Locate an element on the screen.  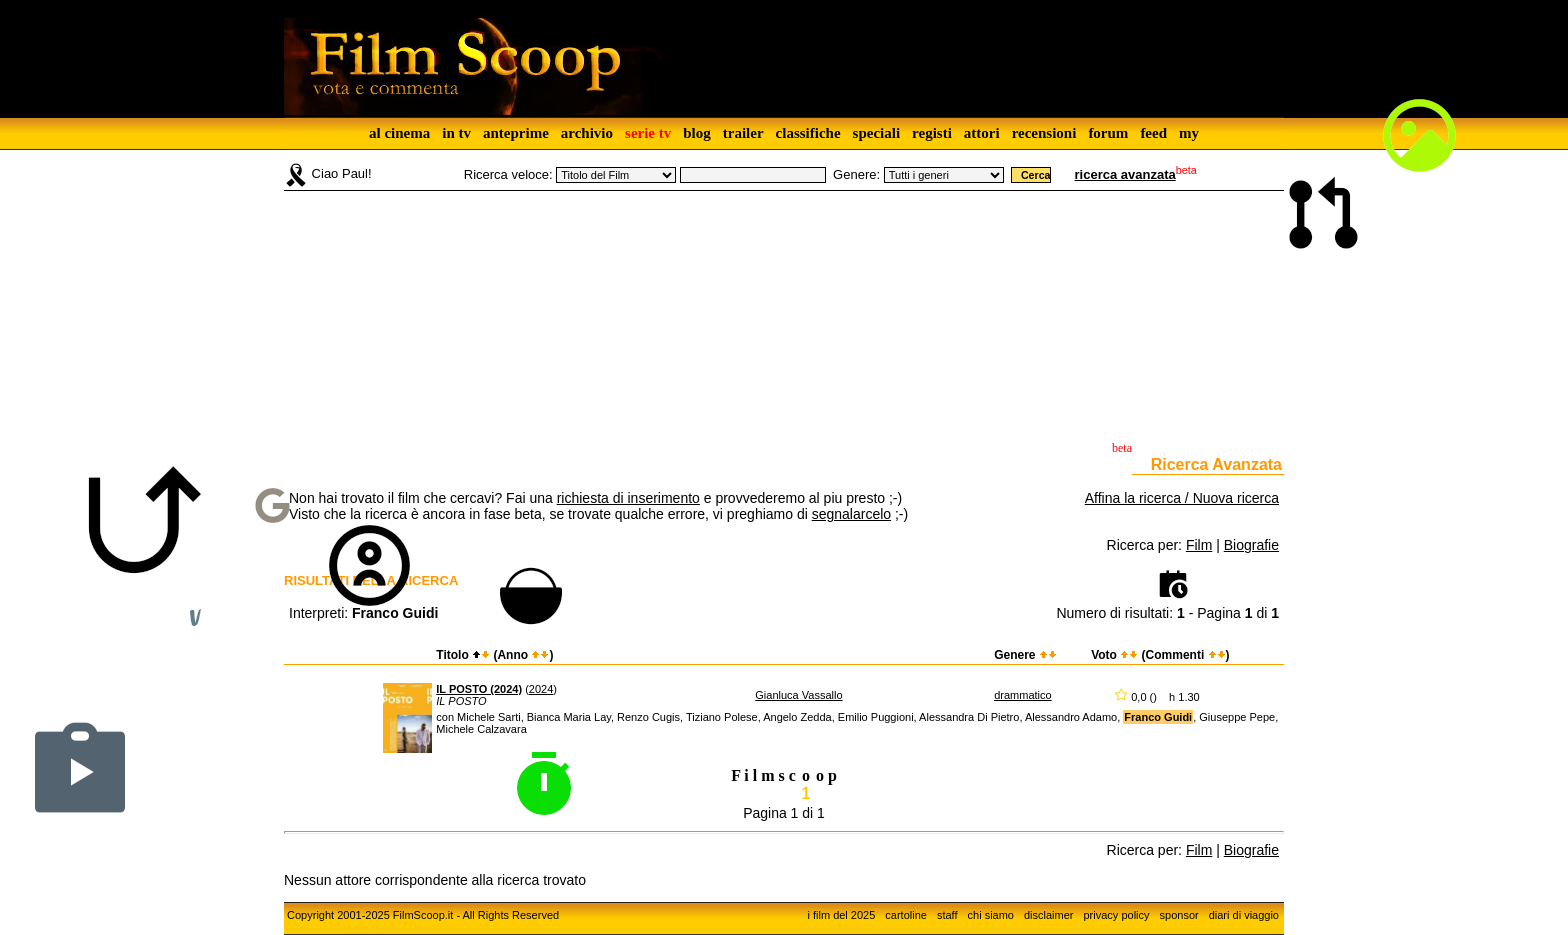
start or set a timer is located at coordinates (544, 785).